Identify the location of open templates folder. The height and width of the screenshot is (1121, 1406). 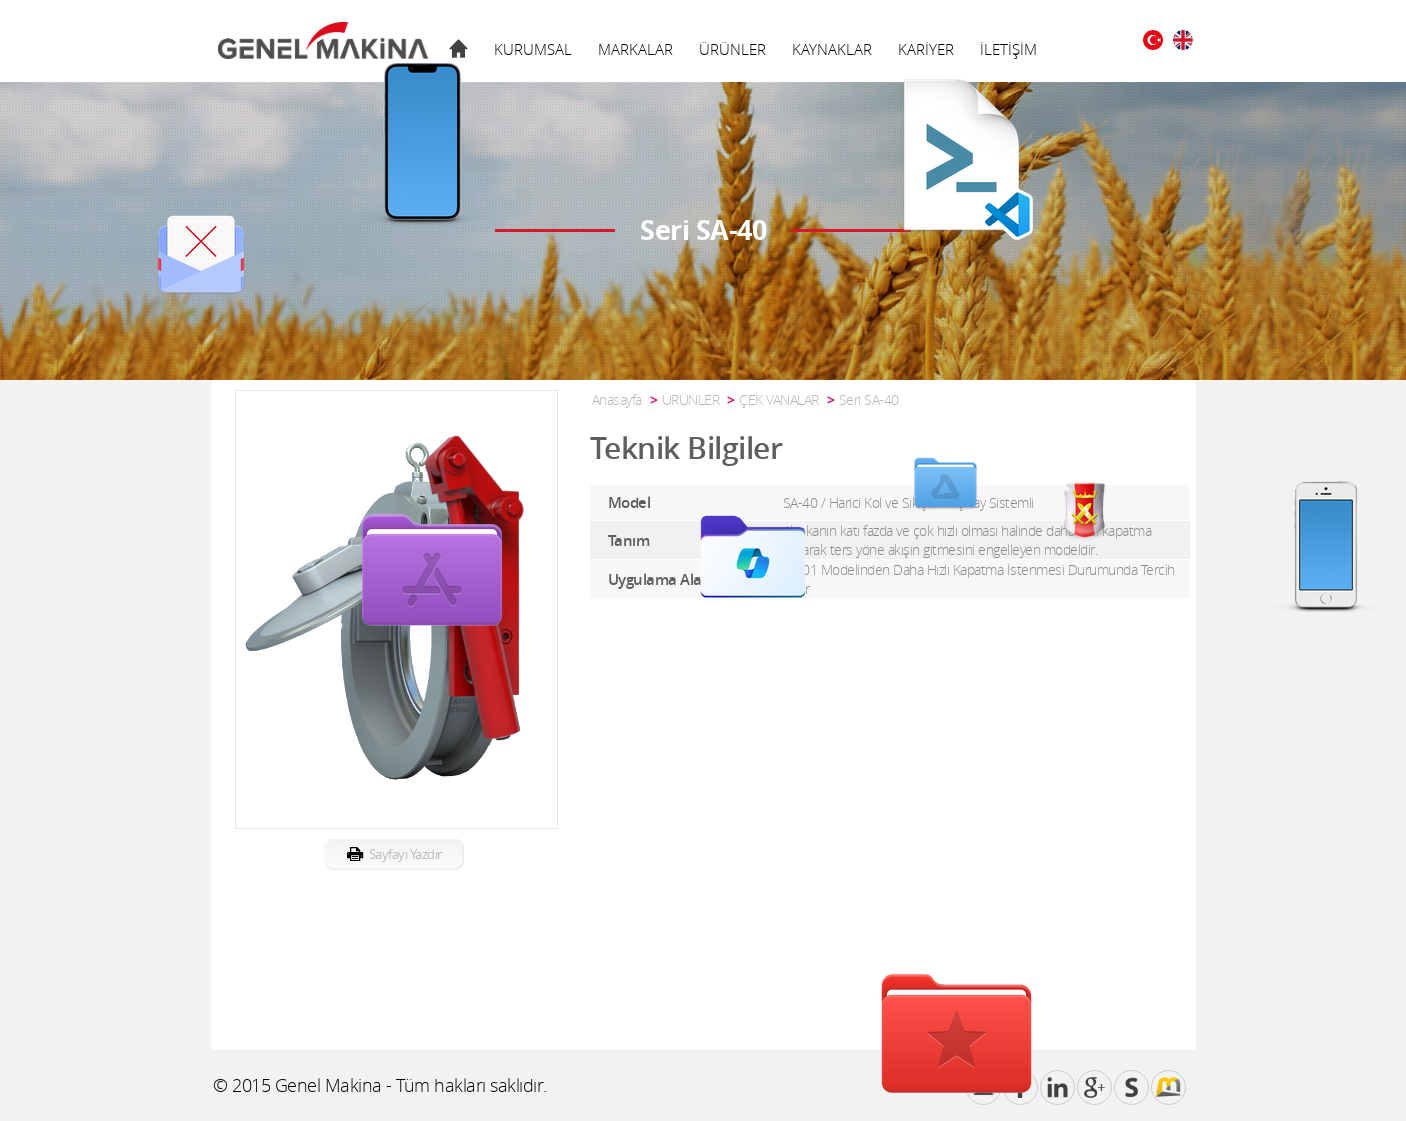
(432, 570).